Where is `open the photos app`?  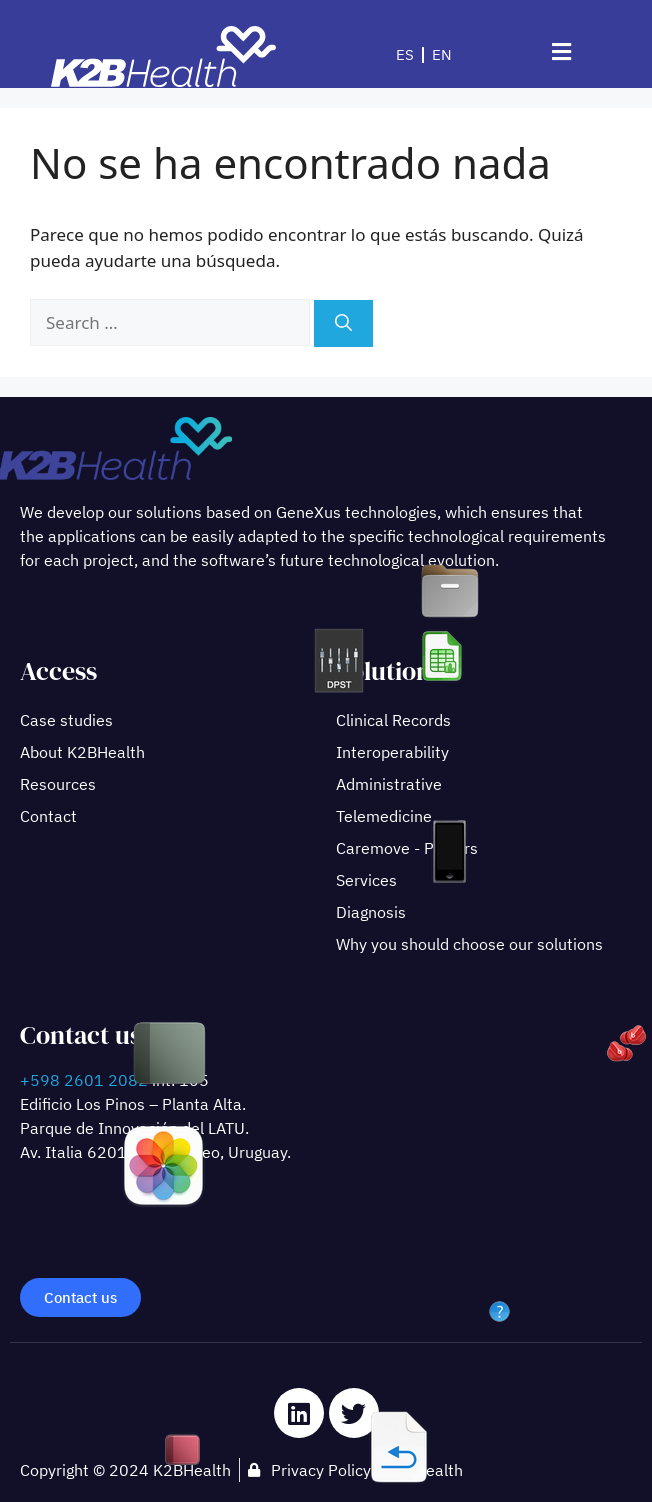 open the photos app is located at coordinates (163, 1165).